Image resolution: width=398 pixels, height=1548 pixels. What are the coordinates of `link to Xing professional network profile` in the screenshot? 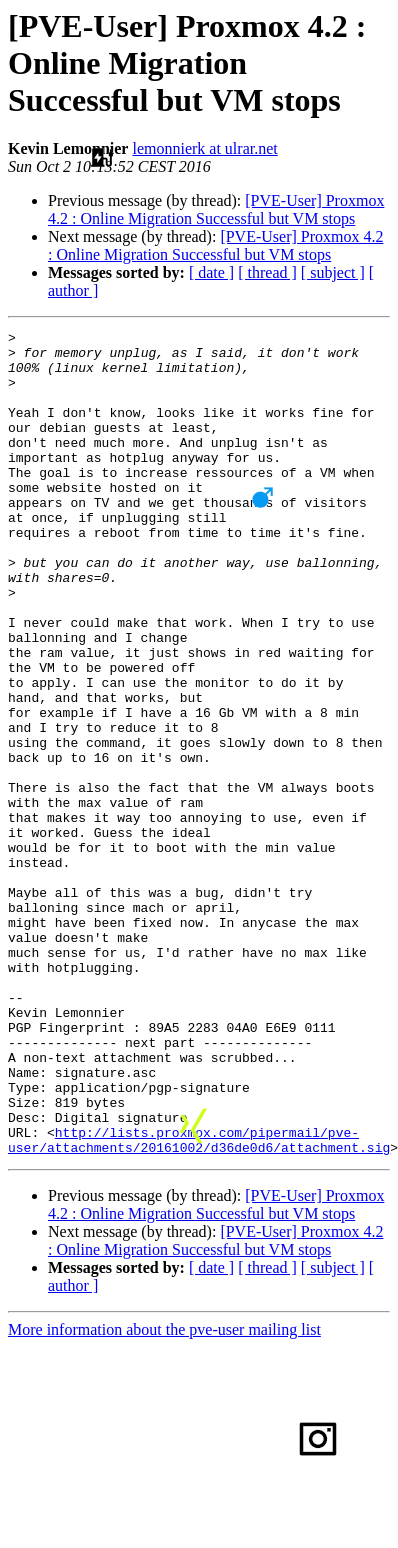 It's located at (191, 1124).